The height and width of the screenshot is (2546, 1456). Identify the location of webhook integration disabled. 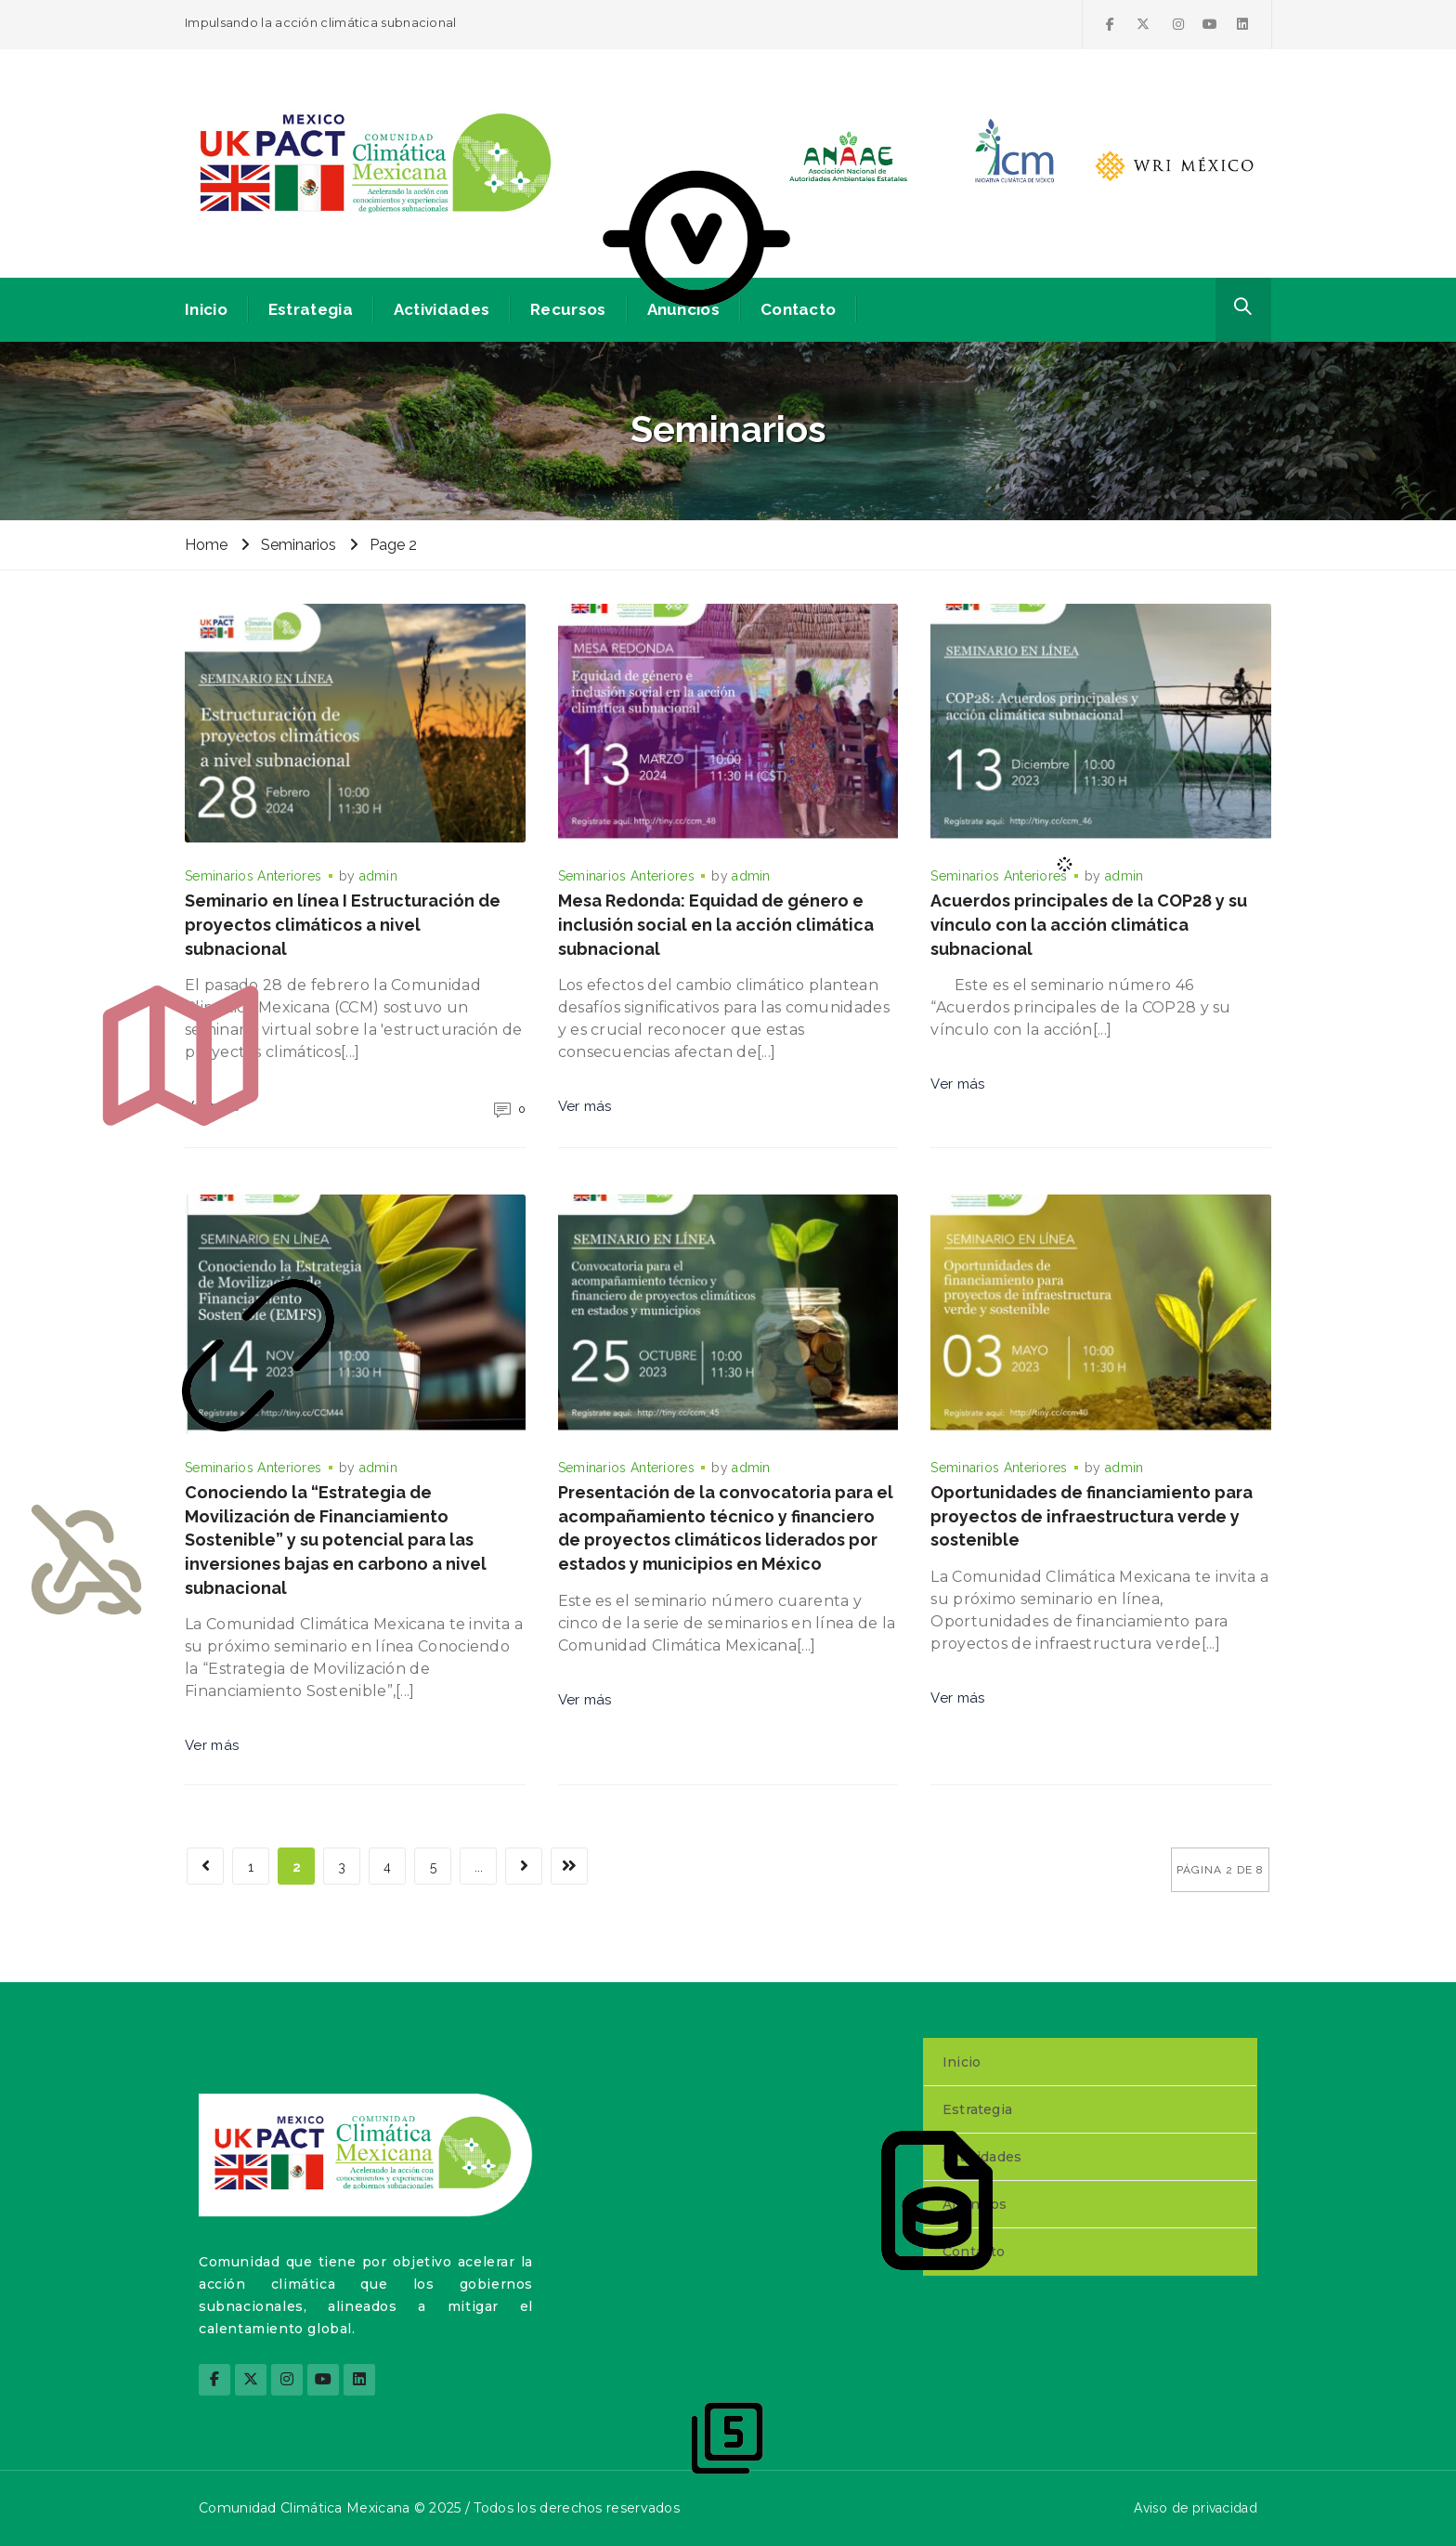
(86, 1560).